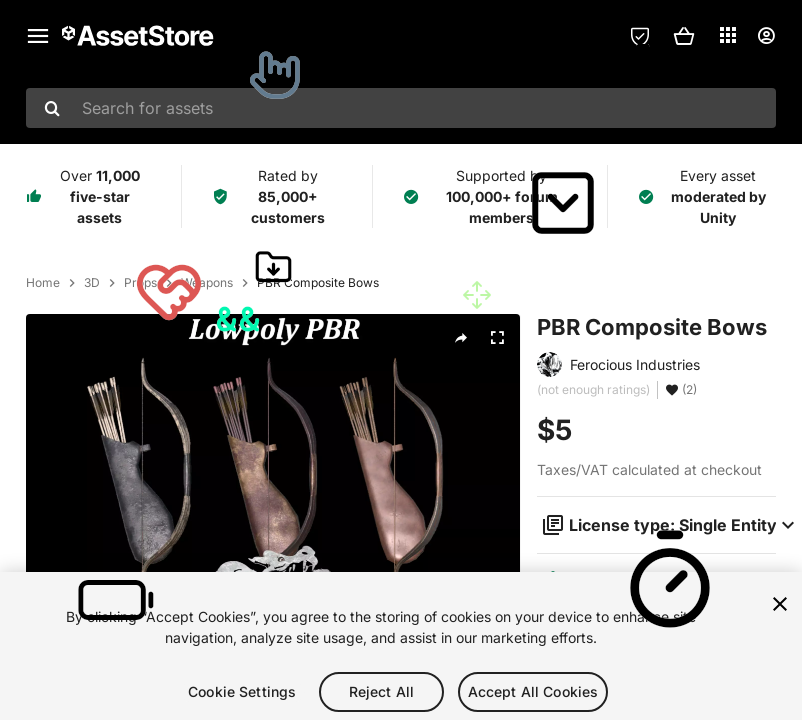 This screenshot has width=802, height=720. Describe the element at coordinates (238, 320) in the screenshot. I see `insert special characters or symbols` at that location.